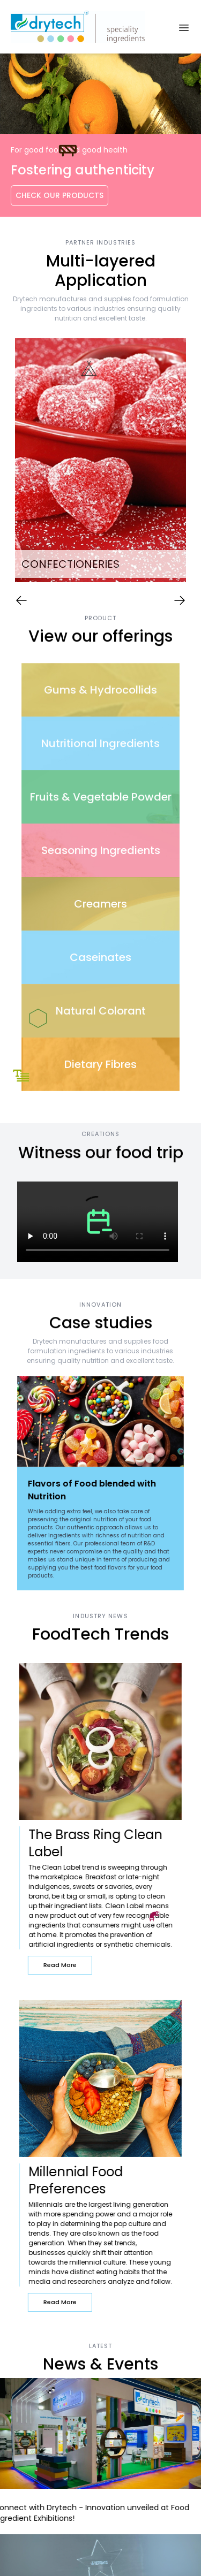  Describe the element at coordinates (68, 150) in the screenshot. I see `indicates a blocked or restricted area` at that location.